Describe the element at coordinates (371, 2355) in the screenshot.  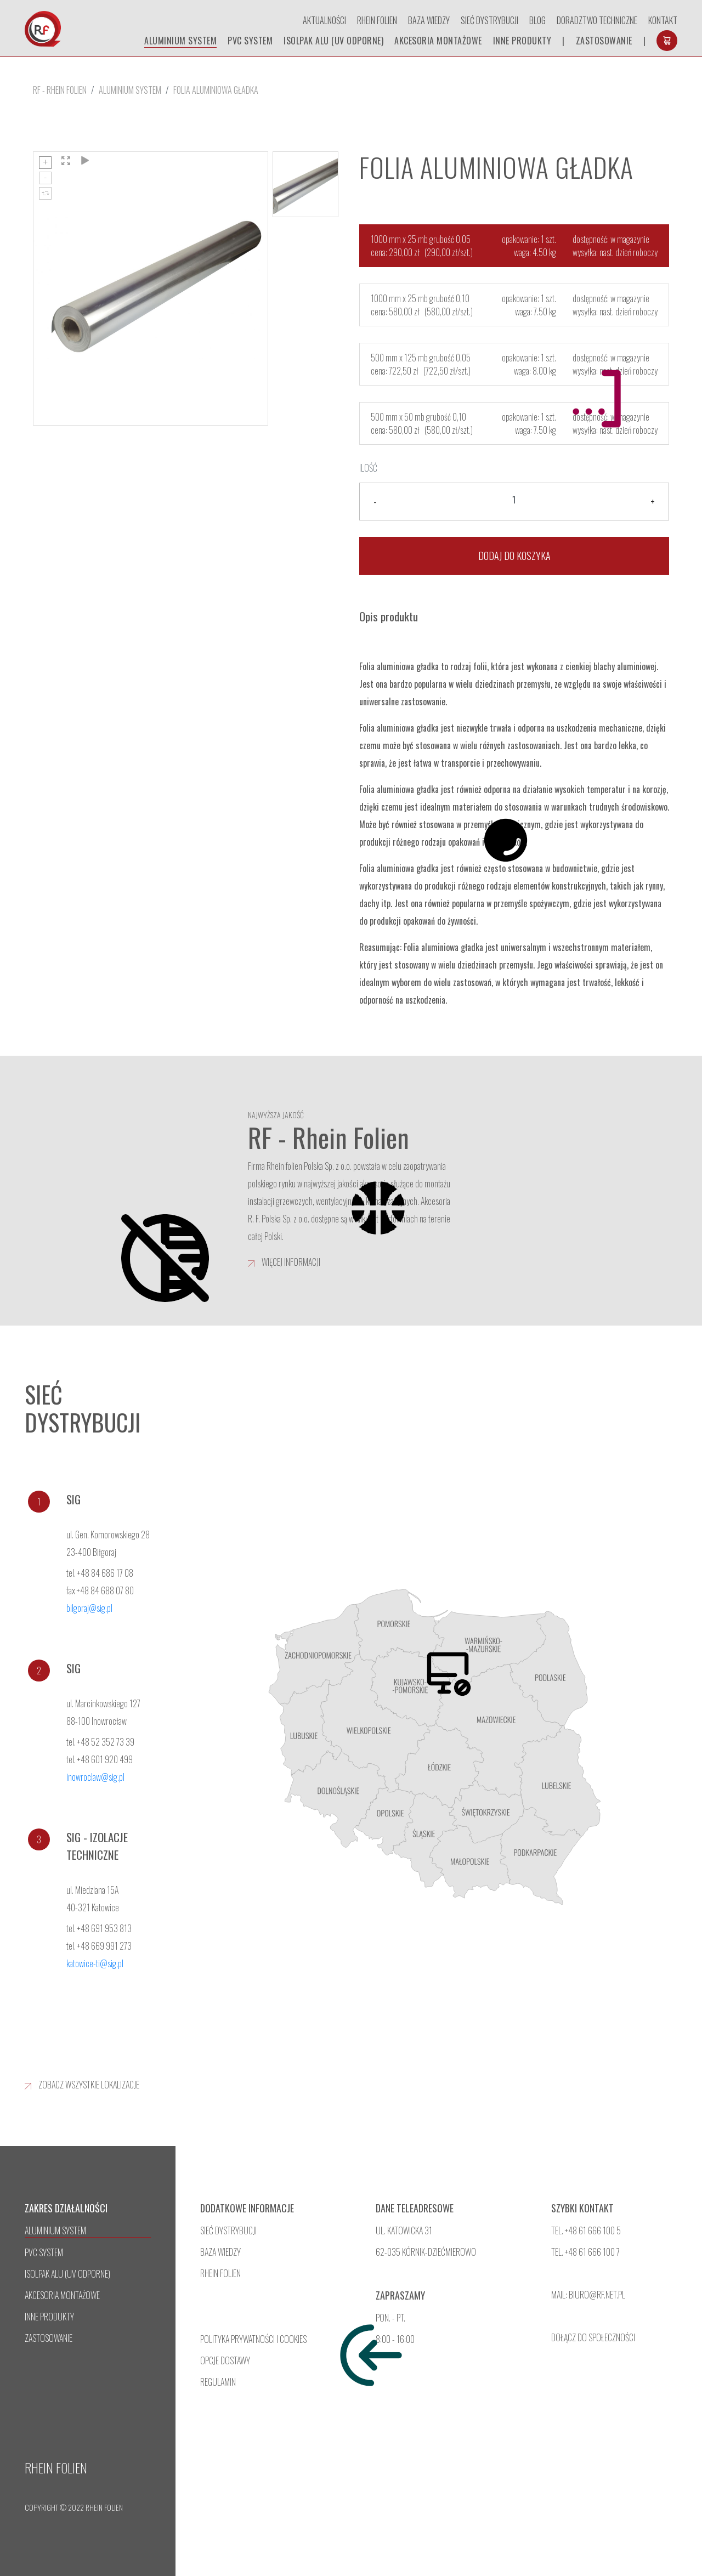
I see `return to previous screen` at that location.